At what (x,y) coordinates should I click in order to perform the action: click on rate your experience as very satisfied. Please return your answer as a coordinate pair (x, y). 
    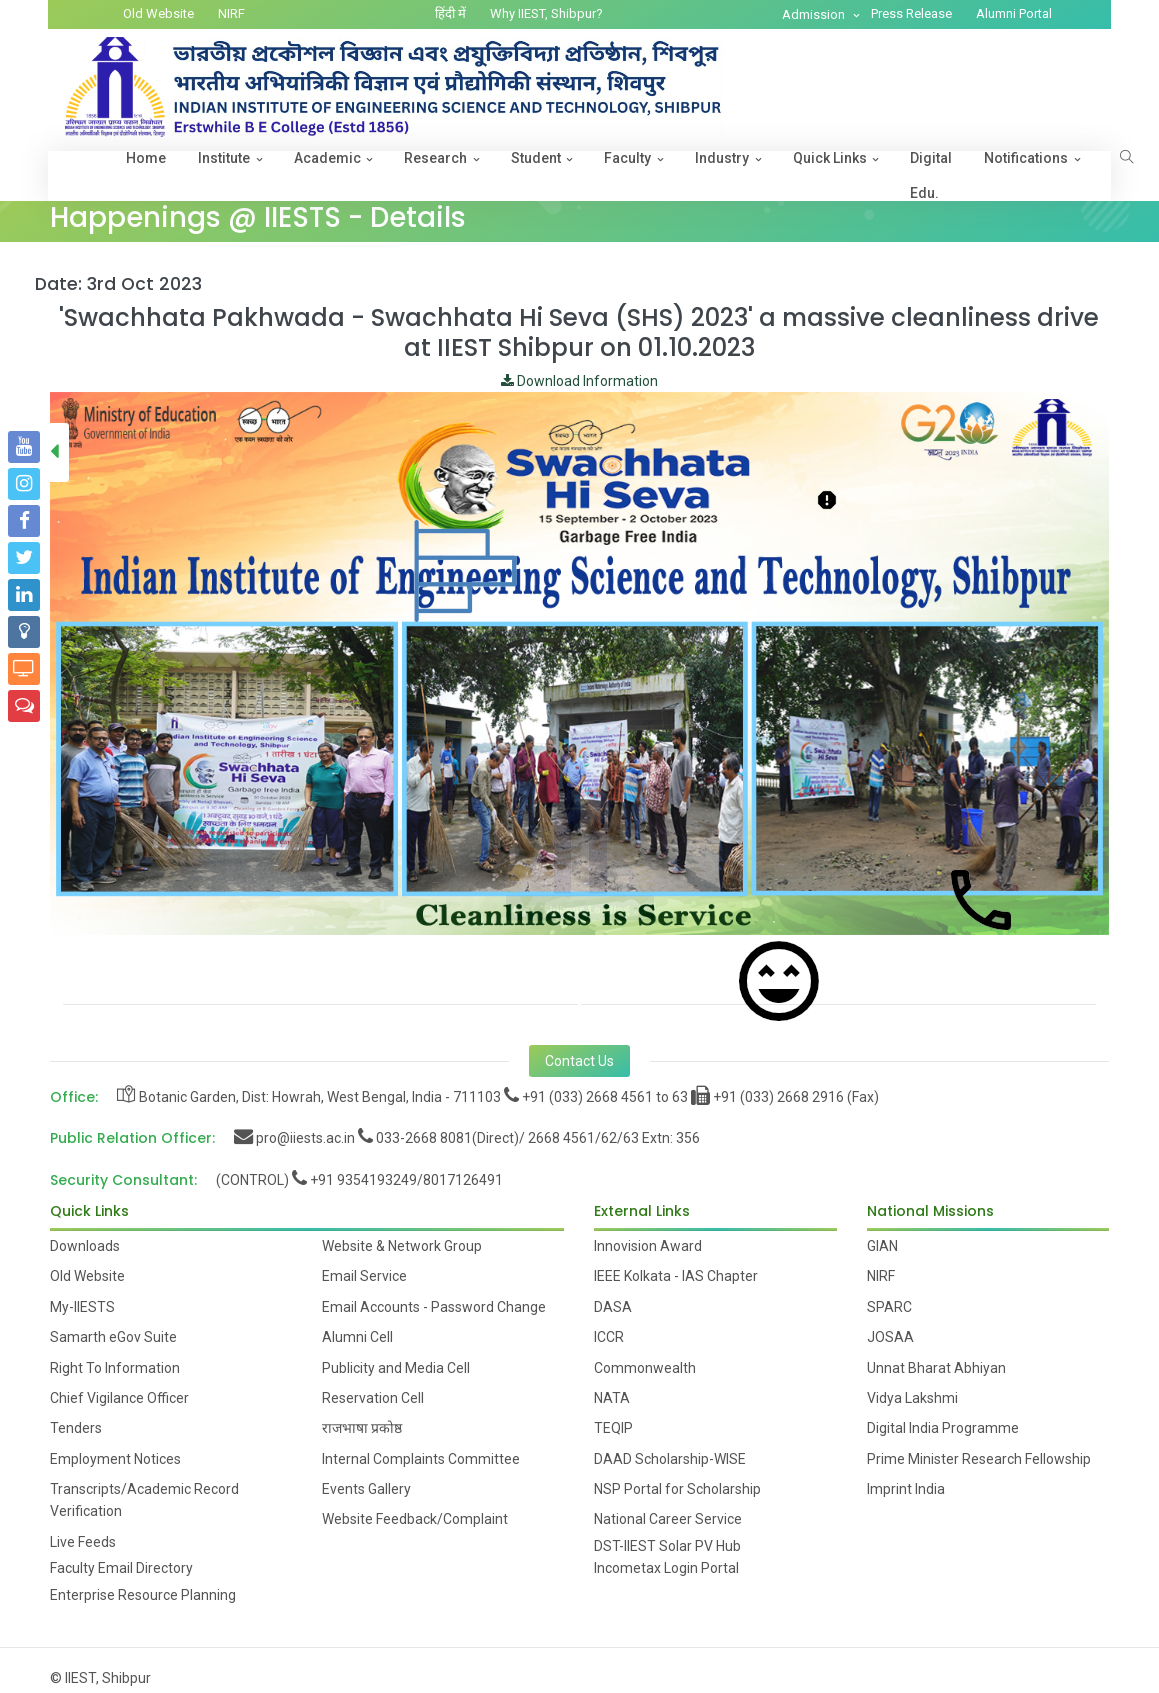
    Looking at the image, I should click on (779, 981).